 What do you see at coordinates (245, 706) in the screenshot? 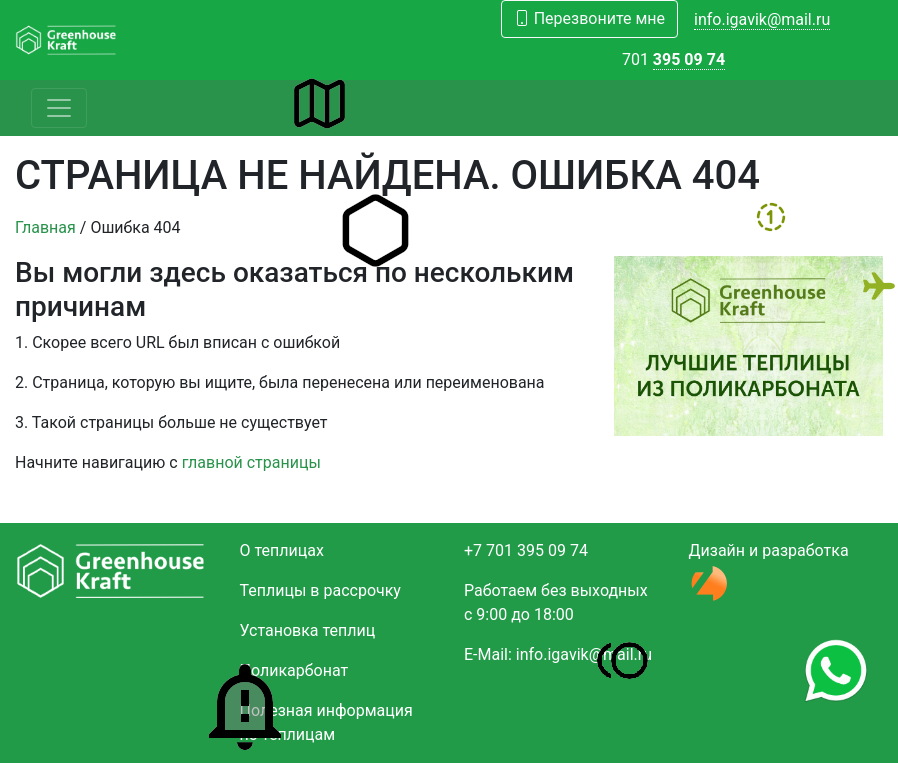
I see `important notification requiring attention` at bounding box center [245, 706].